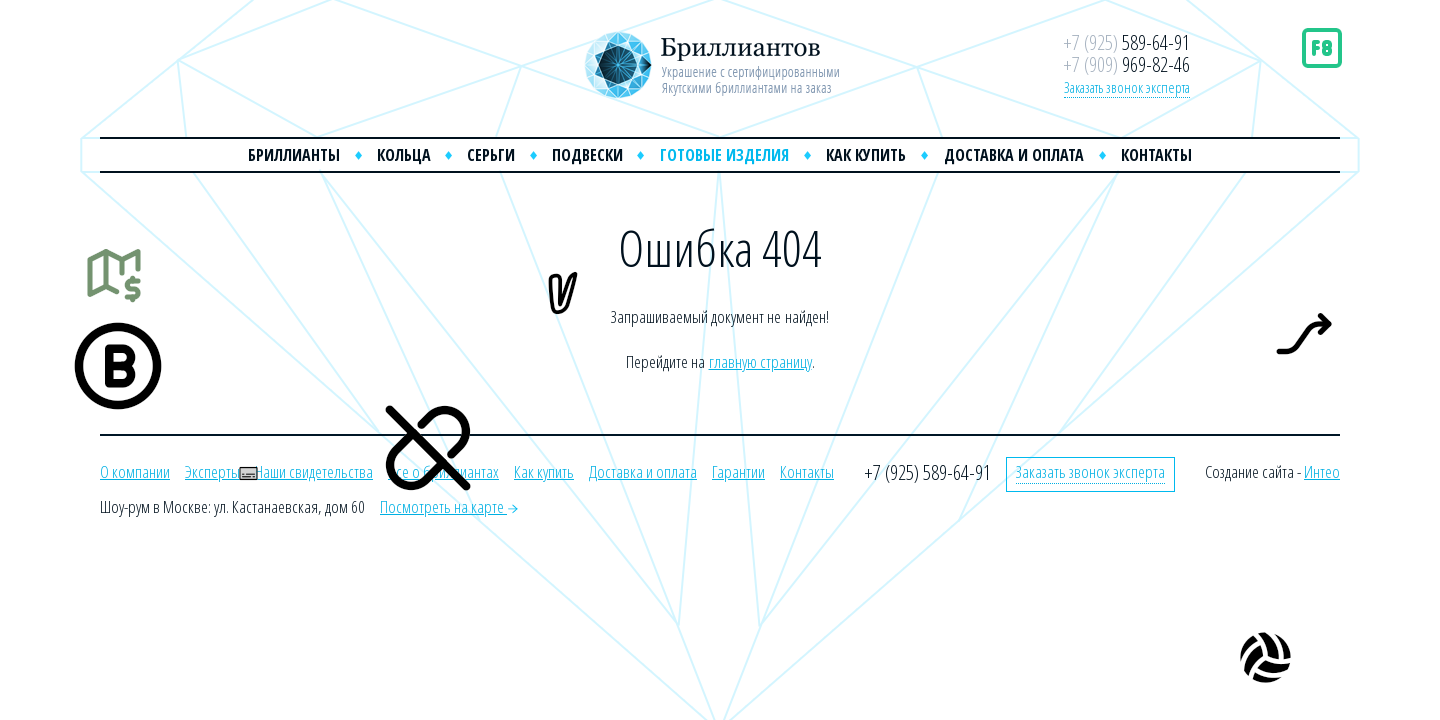  What do you see at coordinates (1265, 657) in the screenshot?
I see `access volleyball or beach sports content` at bounding box center [1265, 657].